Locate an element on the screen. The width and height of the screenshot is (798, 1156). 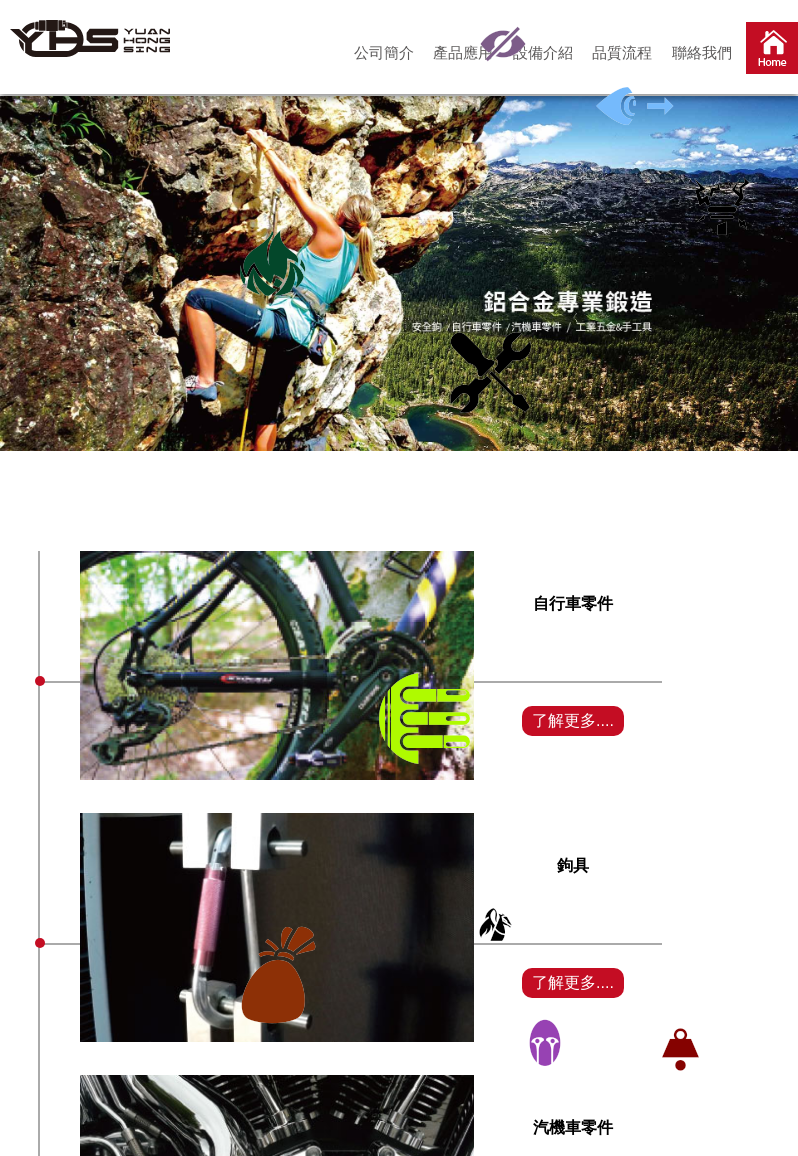
activate electrical or energy-based ability is located at coordinates (722, 207).